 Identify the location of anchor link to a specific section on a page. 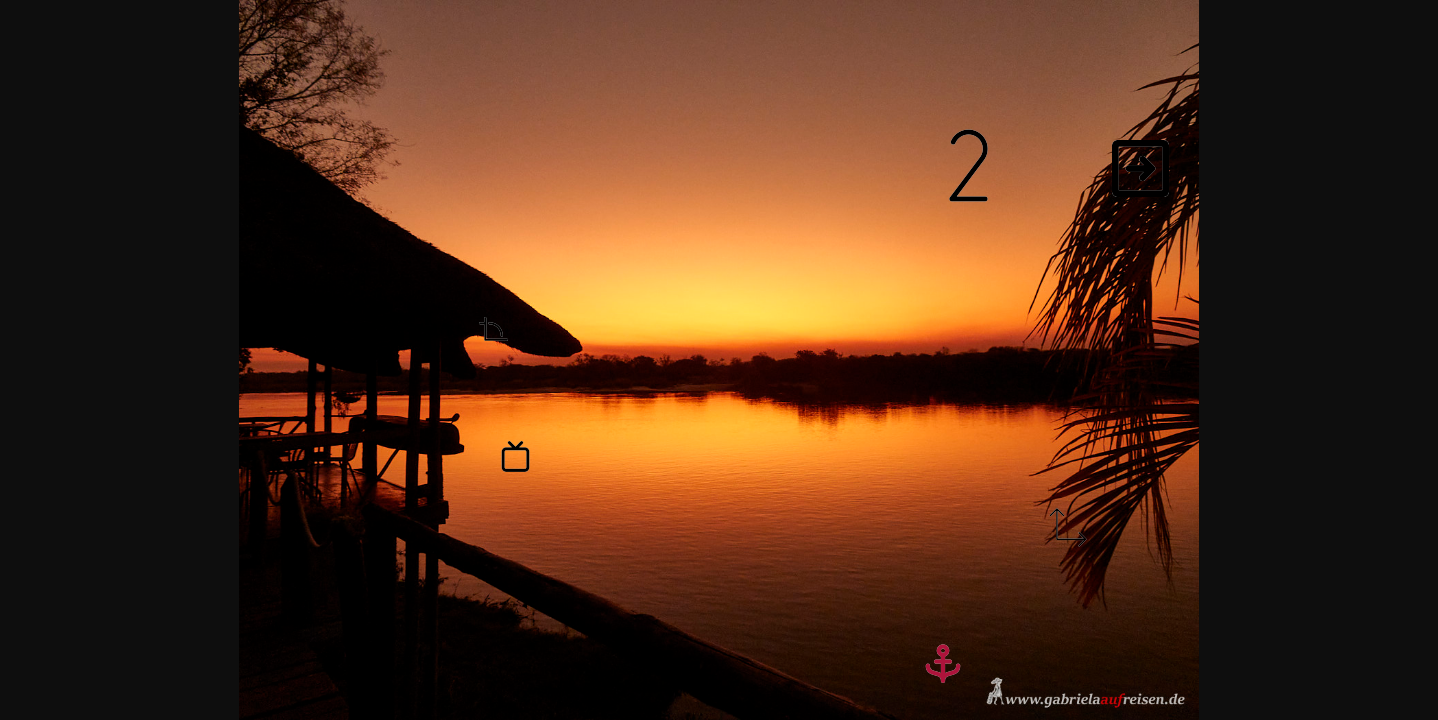
(943, 663).